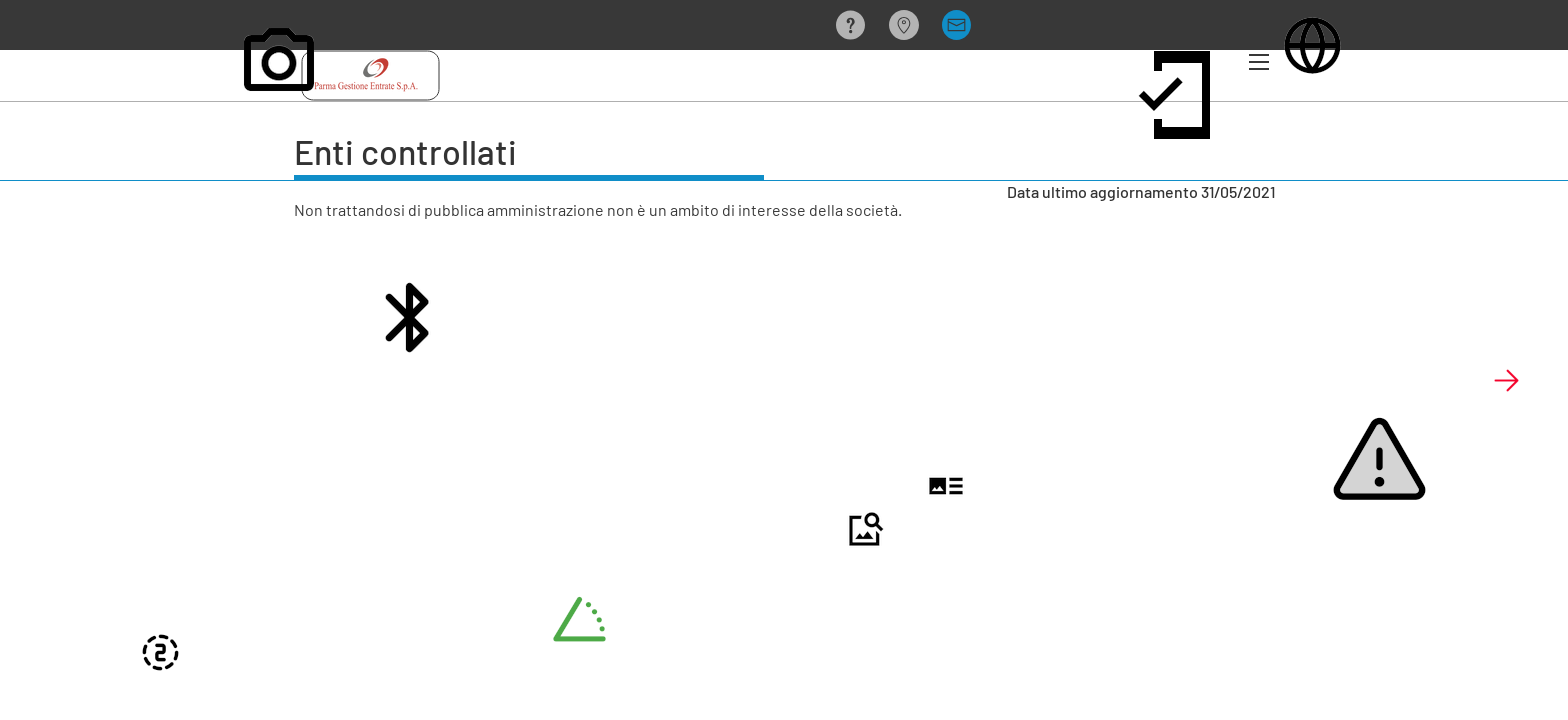  I want to click on step 2 of a multi-step process, so click(160, 652).